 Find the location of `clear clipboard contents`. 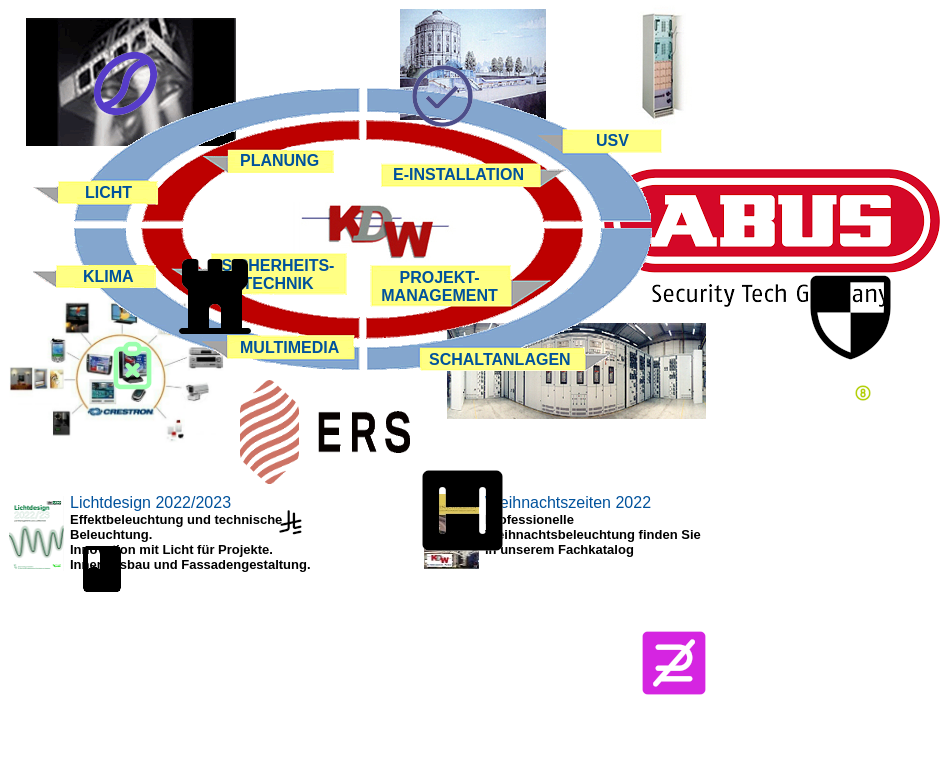

clear clipboard contents is located at coordinates (132, 365).